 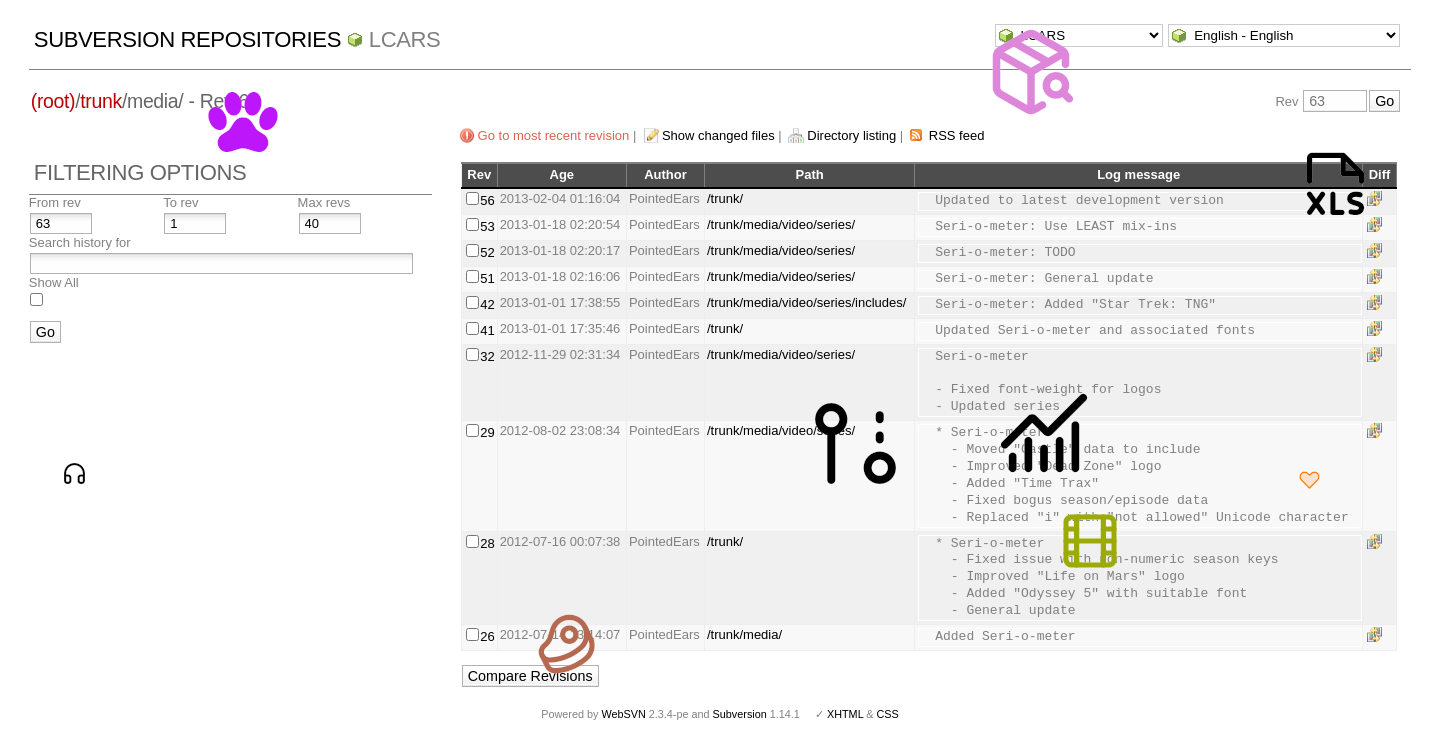 What do you see at coordinates (568, 644) in the screenshot?
I see `filter recipes by beef or red meat` at bounding box center [568, 644].